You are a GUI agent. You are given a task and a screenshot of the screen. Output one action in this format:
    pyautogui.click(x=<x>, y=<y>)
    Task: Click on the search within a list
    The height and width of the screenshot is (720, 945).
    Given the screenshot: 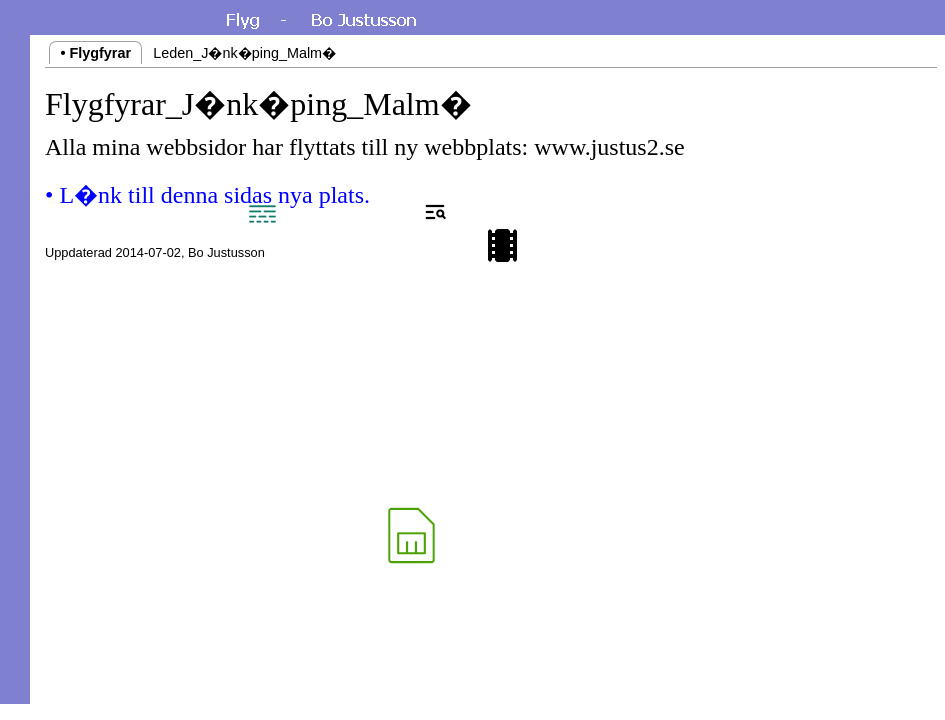 What is the action you would take?
    pyautogui.click(x=435, y=212)
    